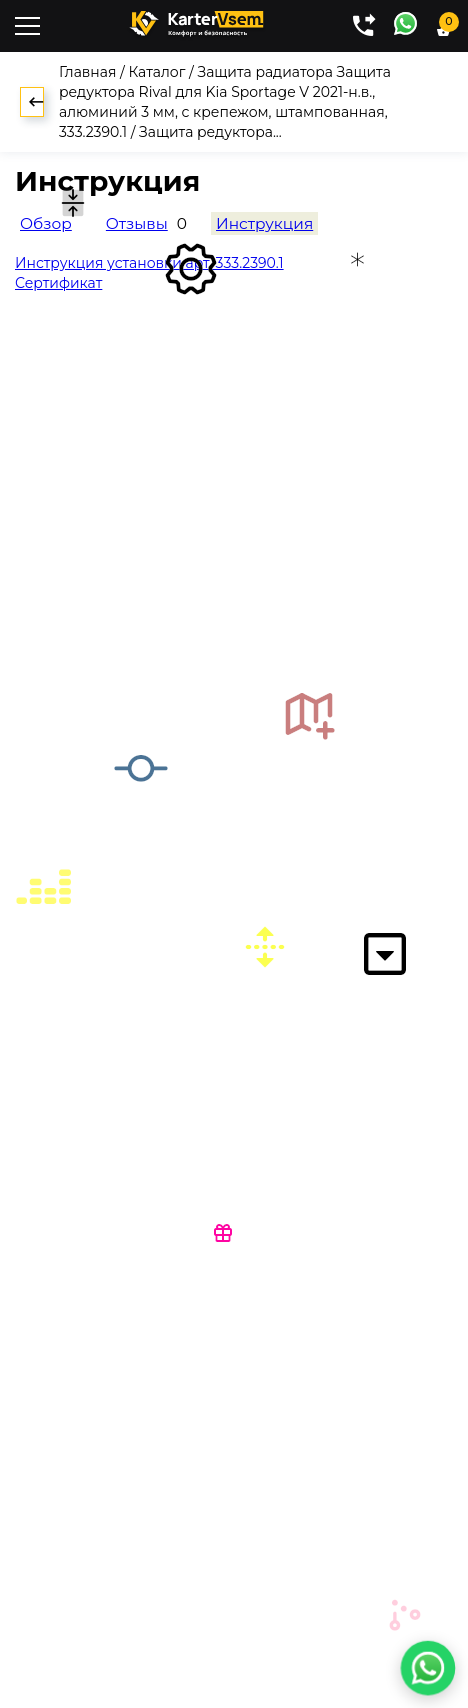  I want to click on collapse content vertically, so click(73, 203).